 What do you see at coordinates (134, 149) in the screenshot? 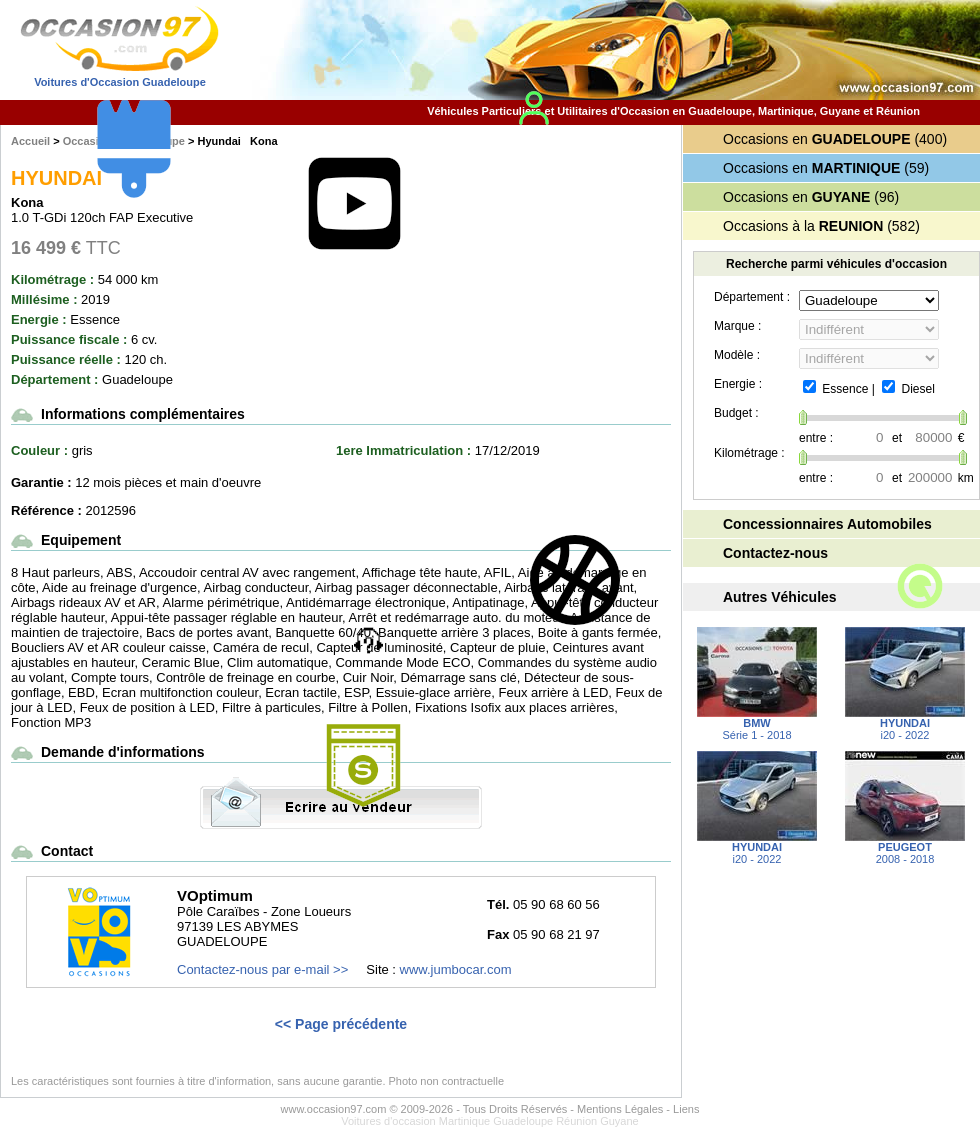
I see `access painting or drawing tools` at bounding box center [134, 149].